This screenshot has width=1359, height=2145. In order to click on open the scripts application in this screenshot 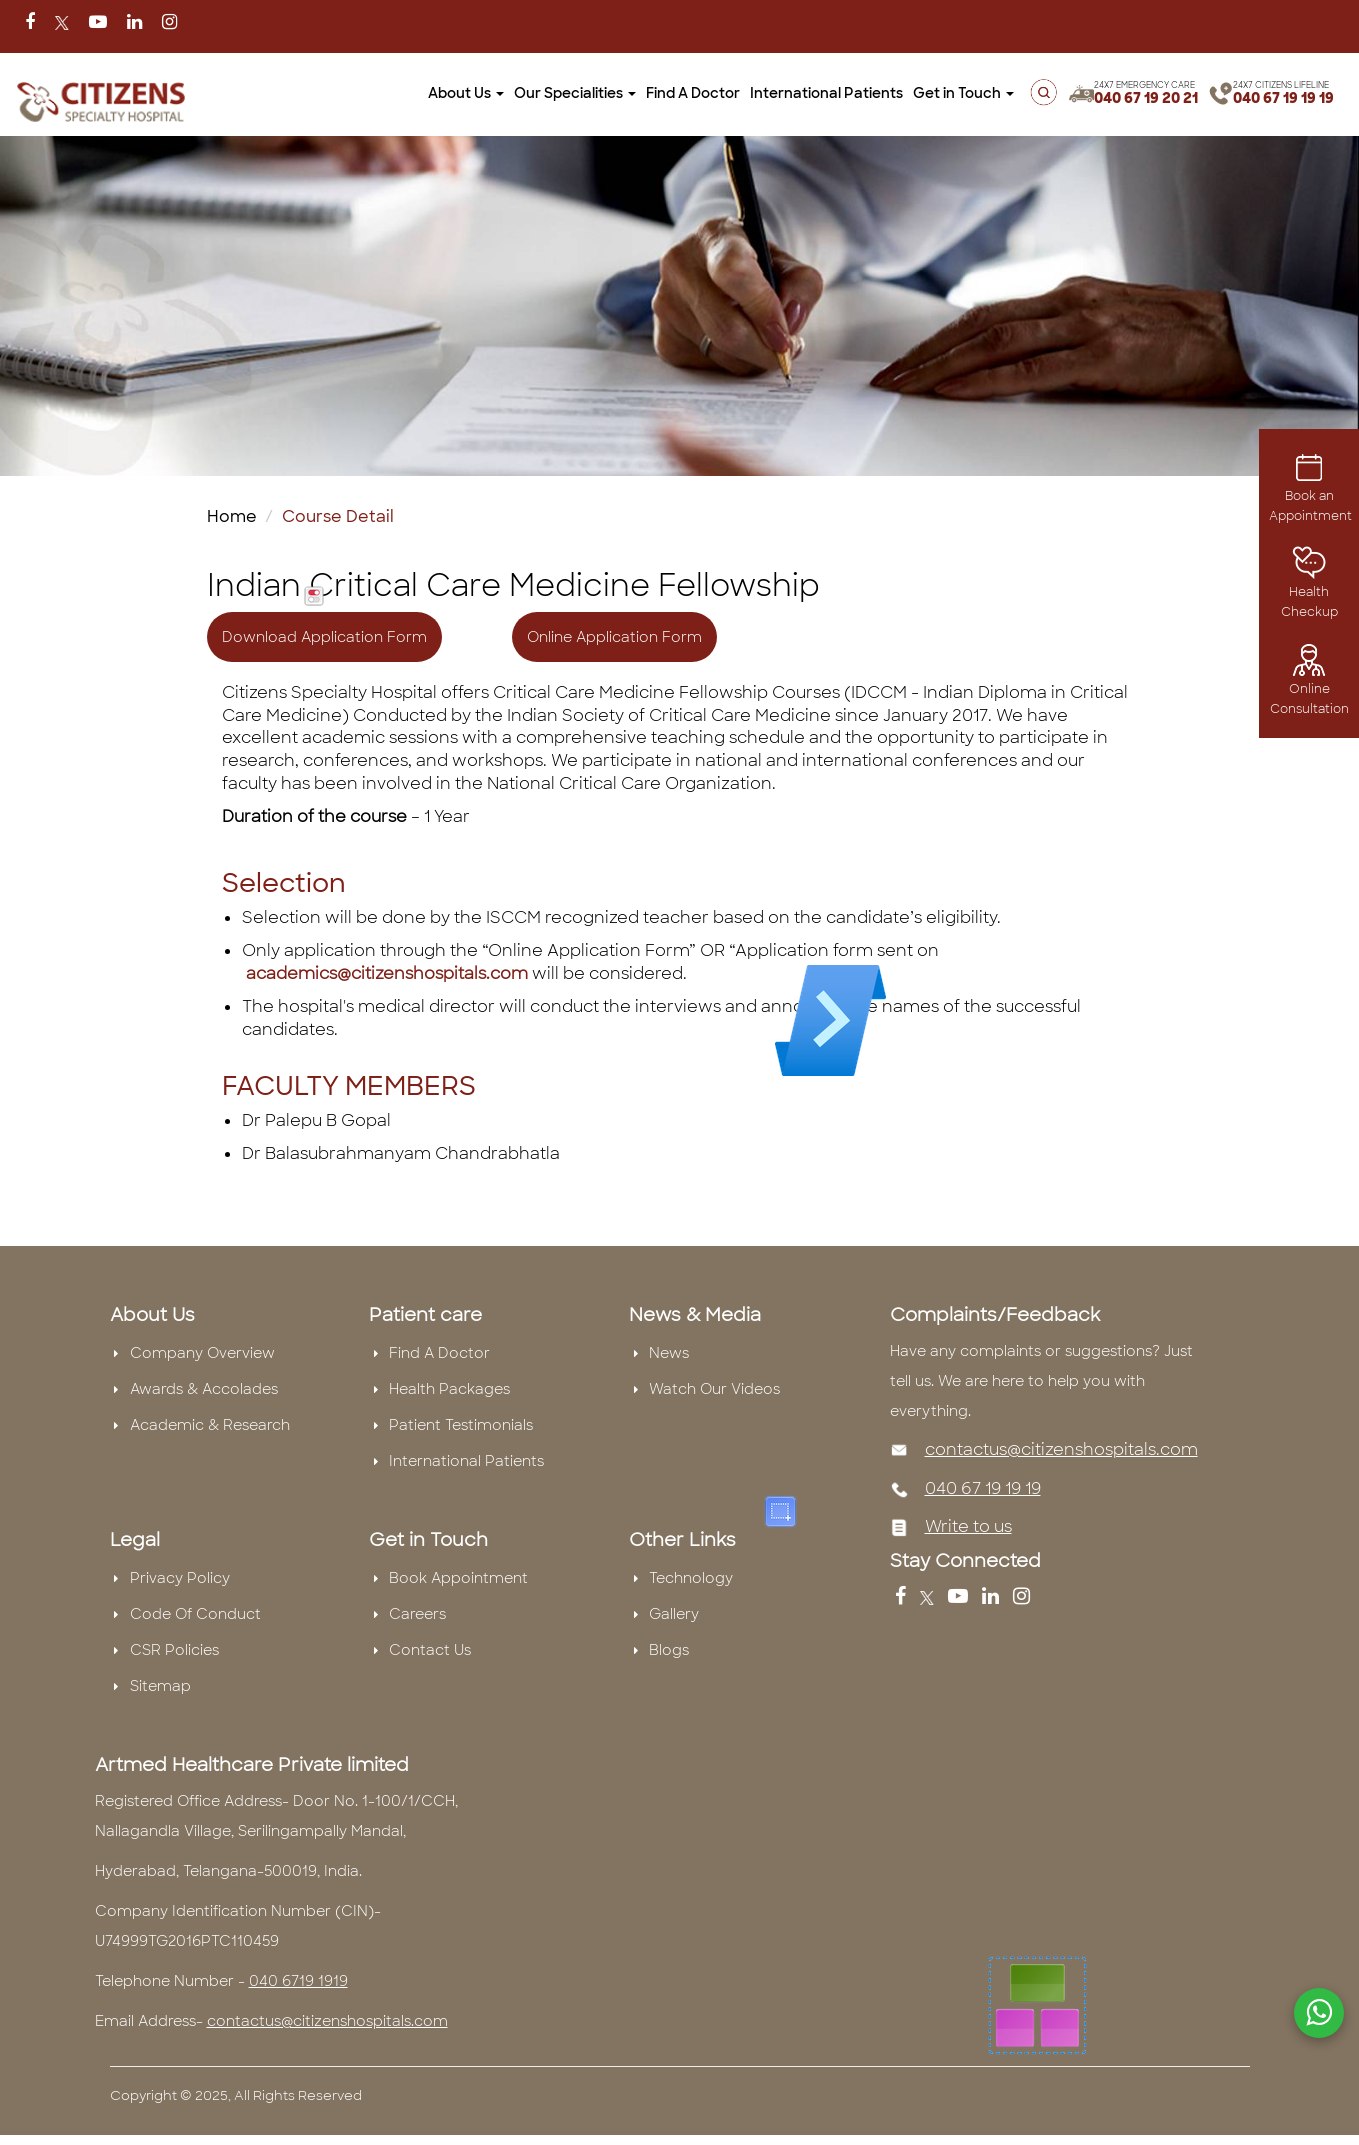, I will do `click(830, 1020)`.